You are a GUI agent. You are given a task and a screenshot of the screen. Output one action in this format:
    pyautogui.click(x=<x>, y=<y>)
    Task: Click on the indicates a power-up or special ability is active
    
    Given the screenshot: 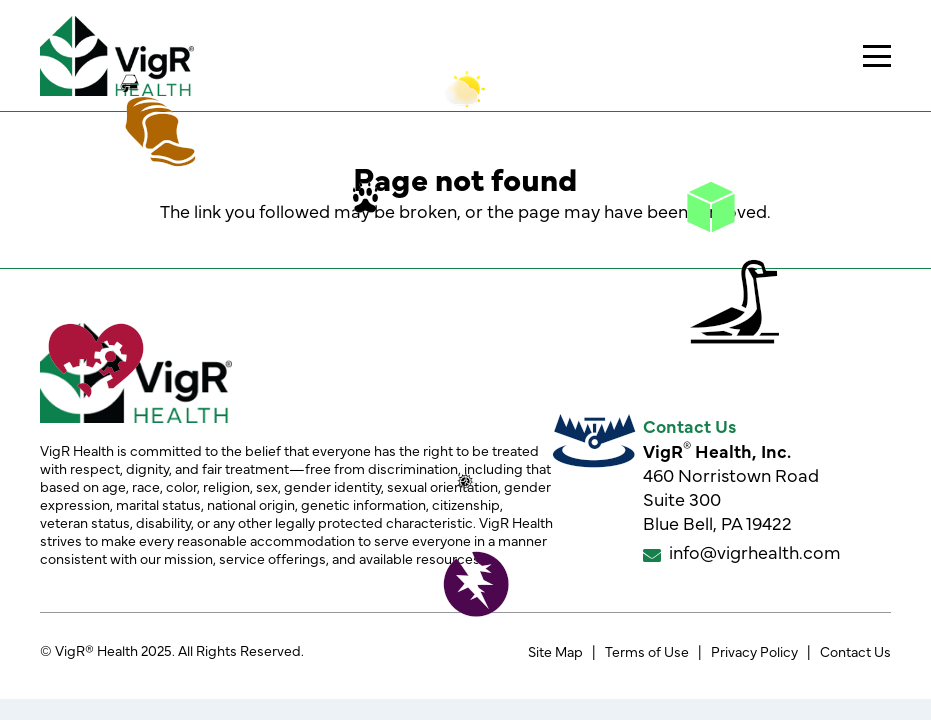 What is the action you would take?
    pyautogui.click(x=465, y=481)
    